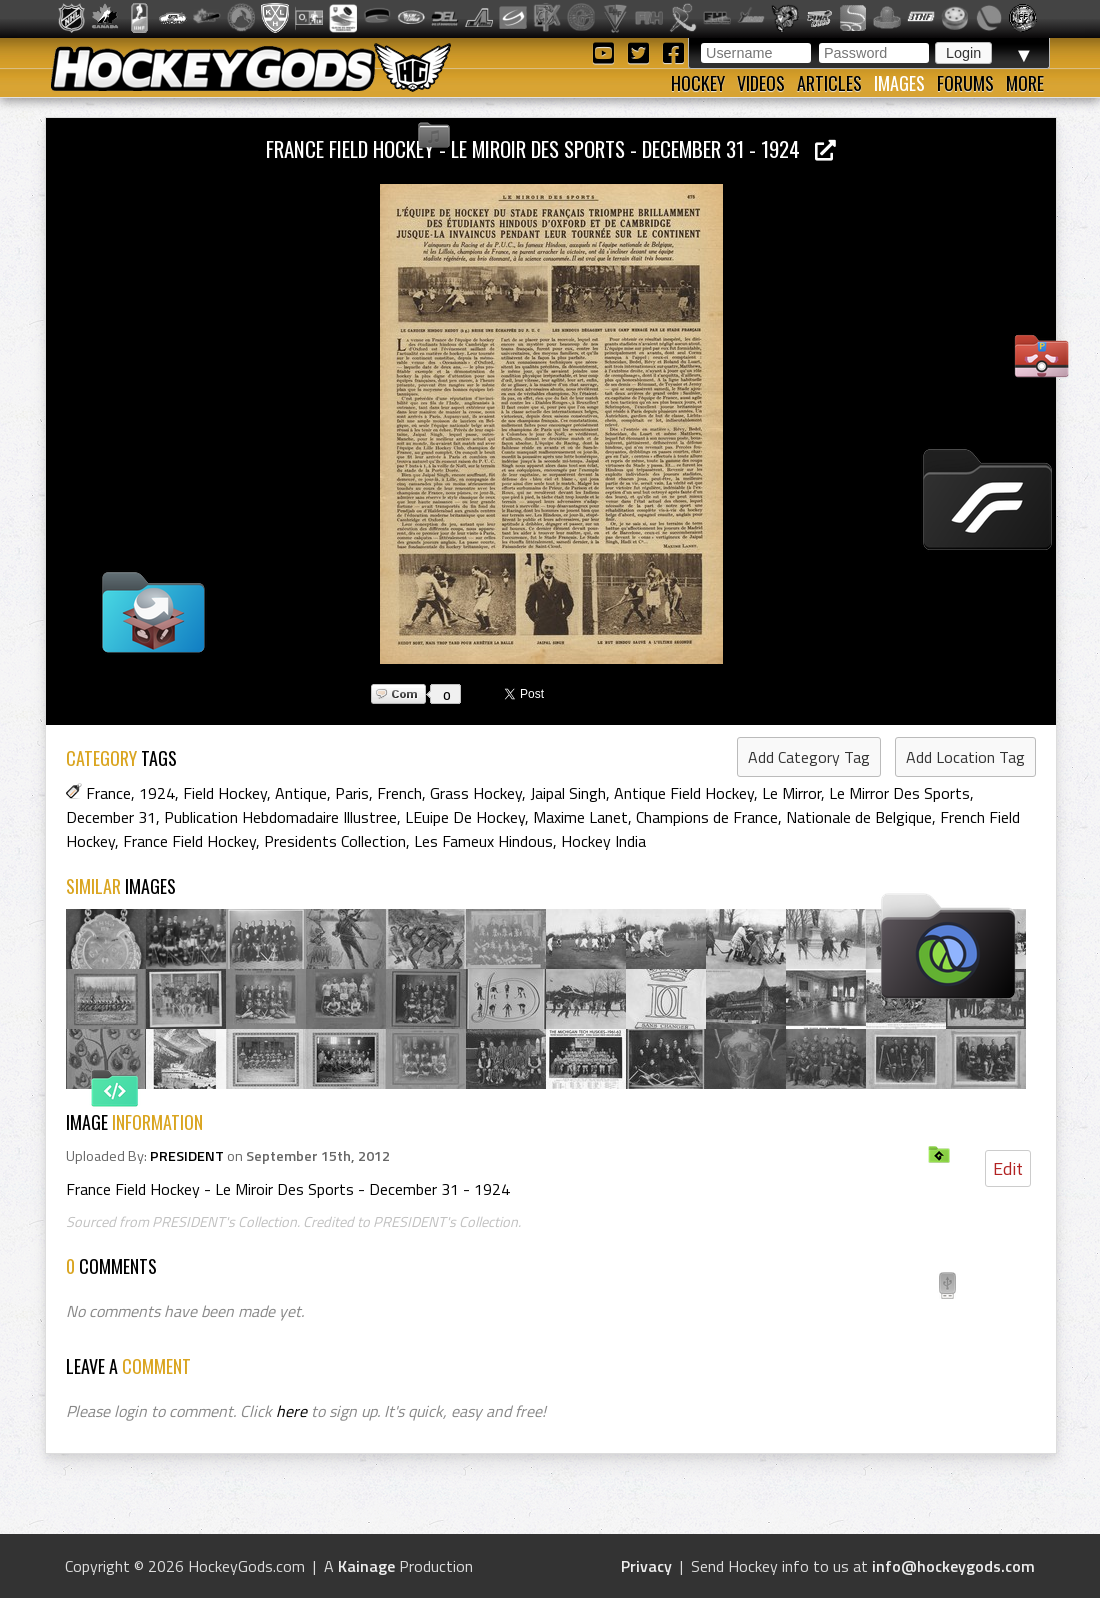  Describe the element at coordinates (114, 1089) in the screenshot. I see `open programming projects folder` at that location.